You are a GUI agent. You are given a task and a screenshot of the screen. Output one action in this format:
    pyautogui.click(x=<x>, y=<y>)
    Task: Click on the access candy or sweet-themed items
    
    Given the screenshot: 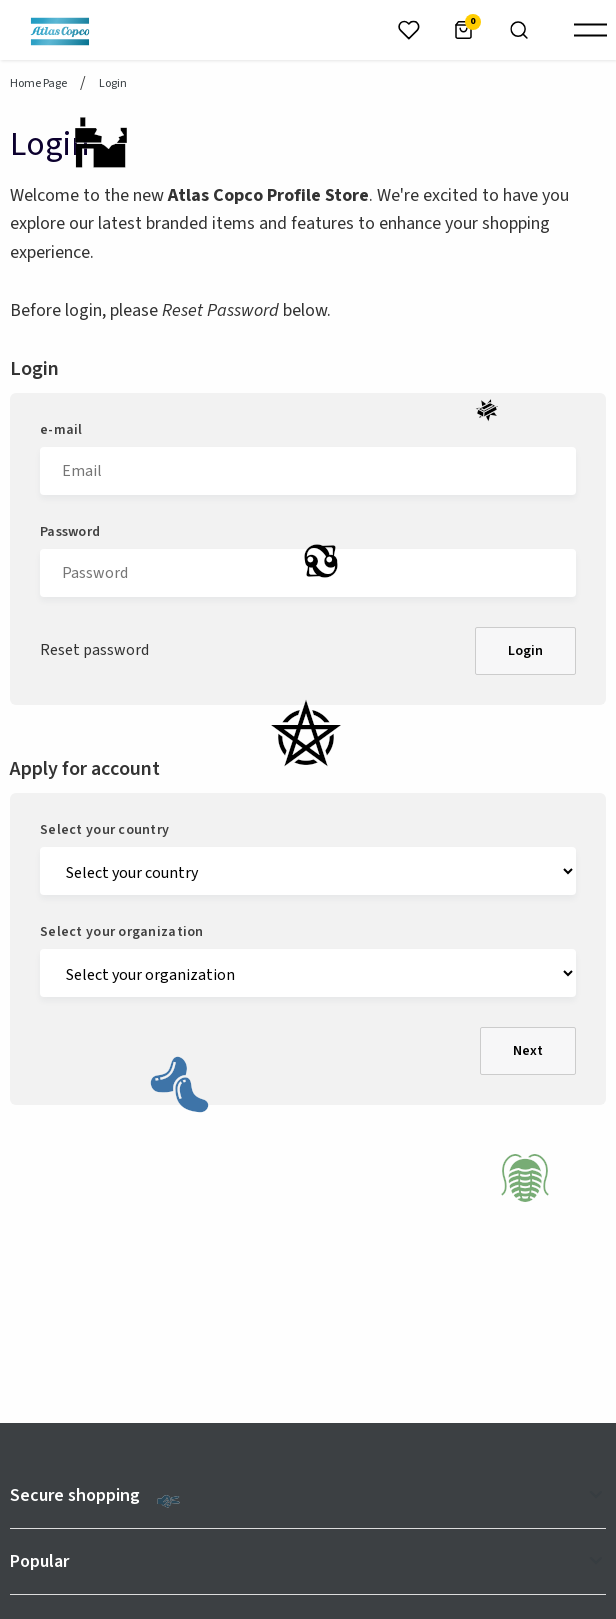 What is the action you would take?
    pyautogui.click(x=179, y=1084)
    